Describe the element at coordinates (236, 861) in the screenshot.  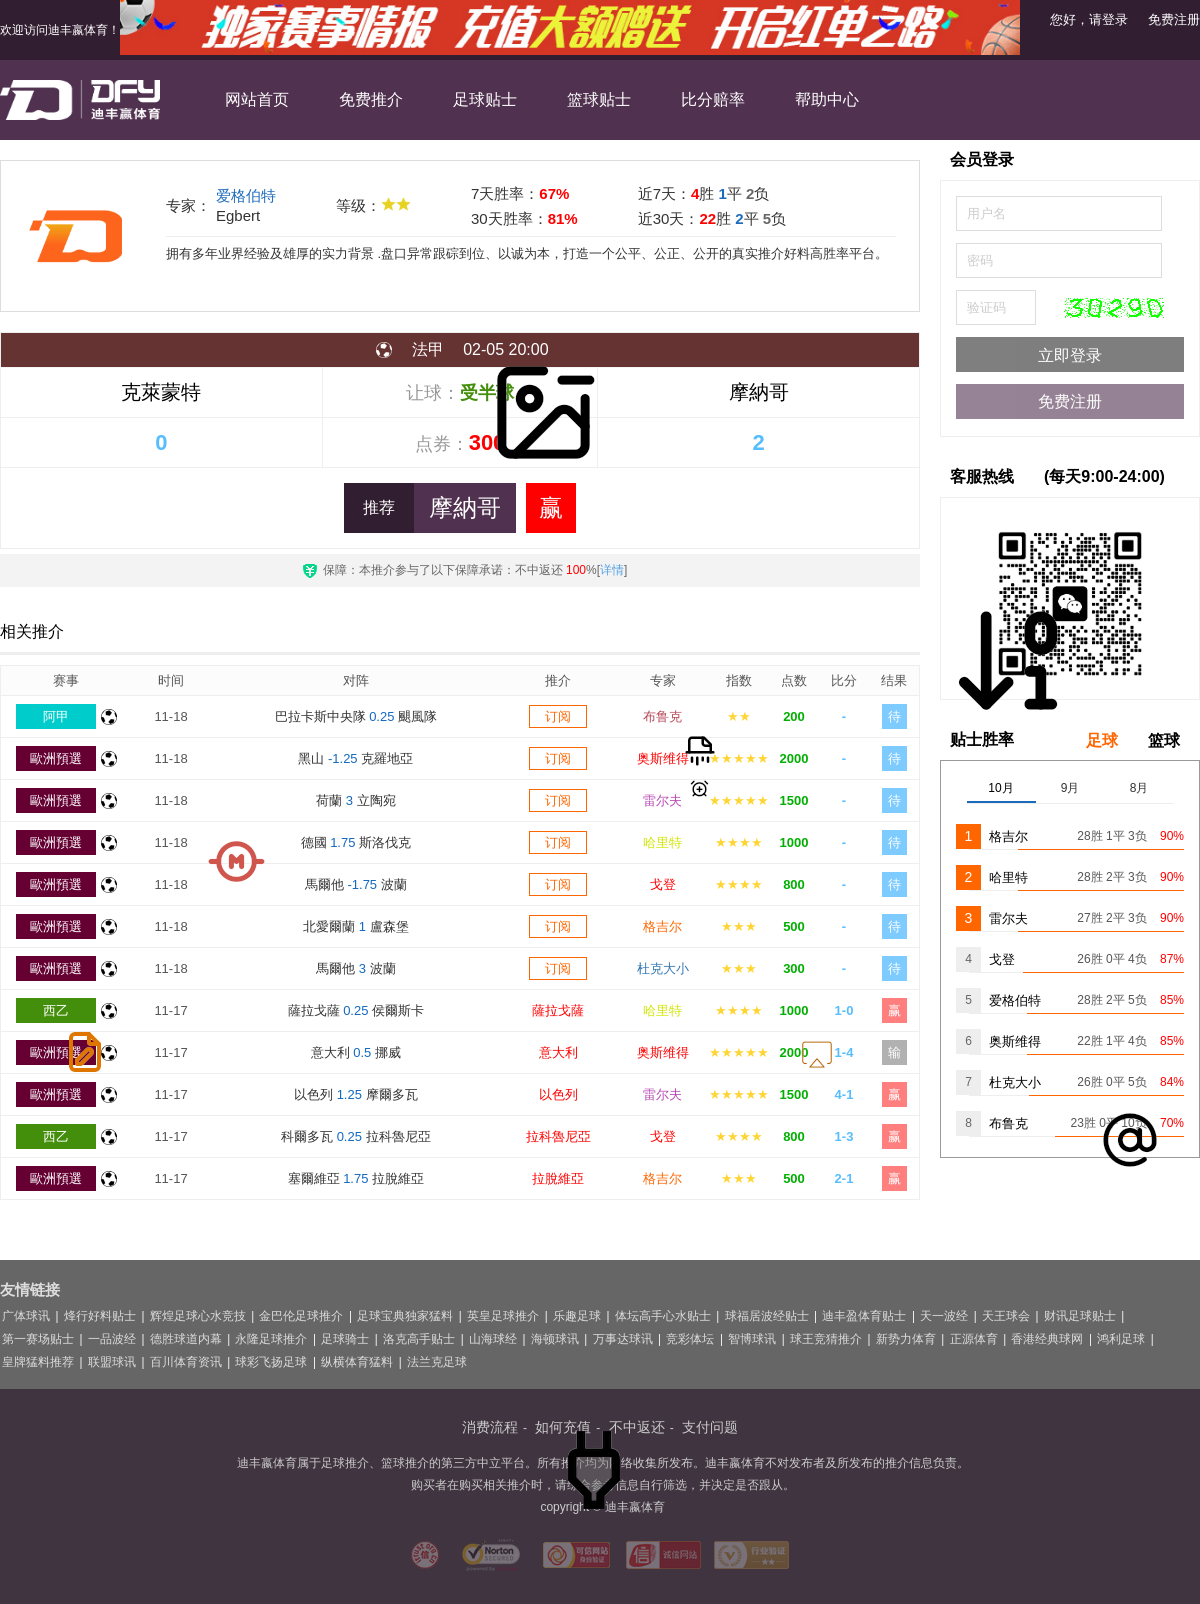
I see `represents a motor component in a circuit diagram` at that location.